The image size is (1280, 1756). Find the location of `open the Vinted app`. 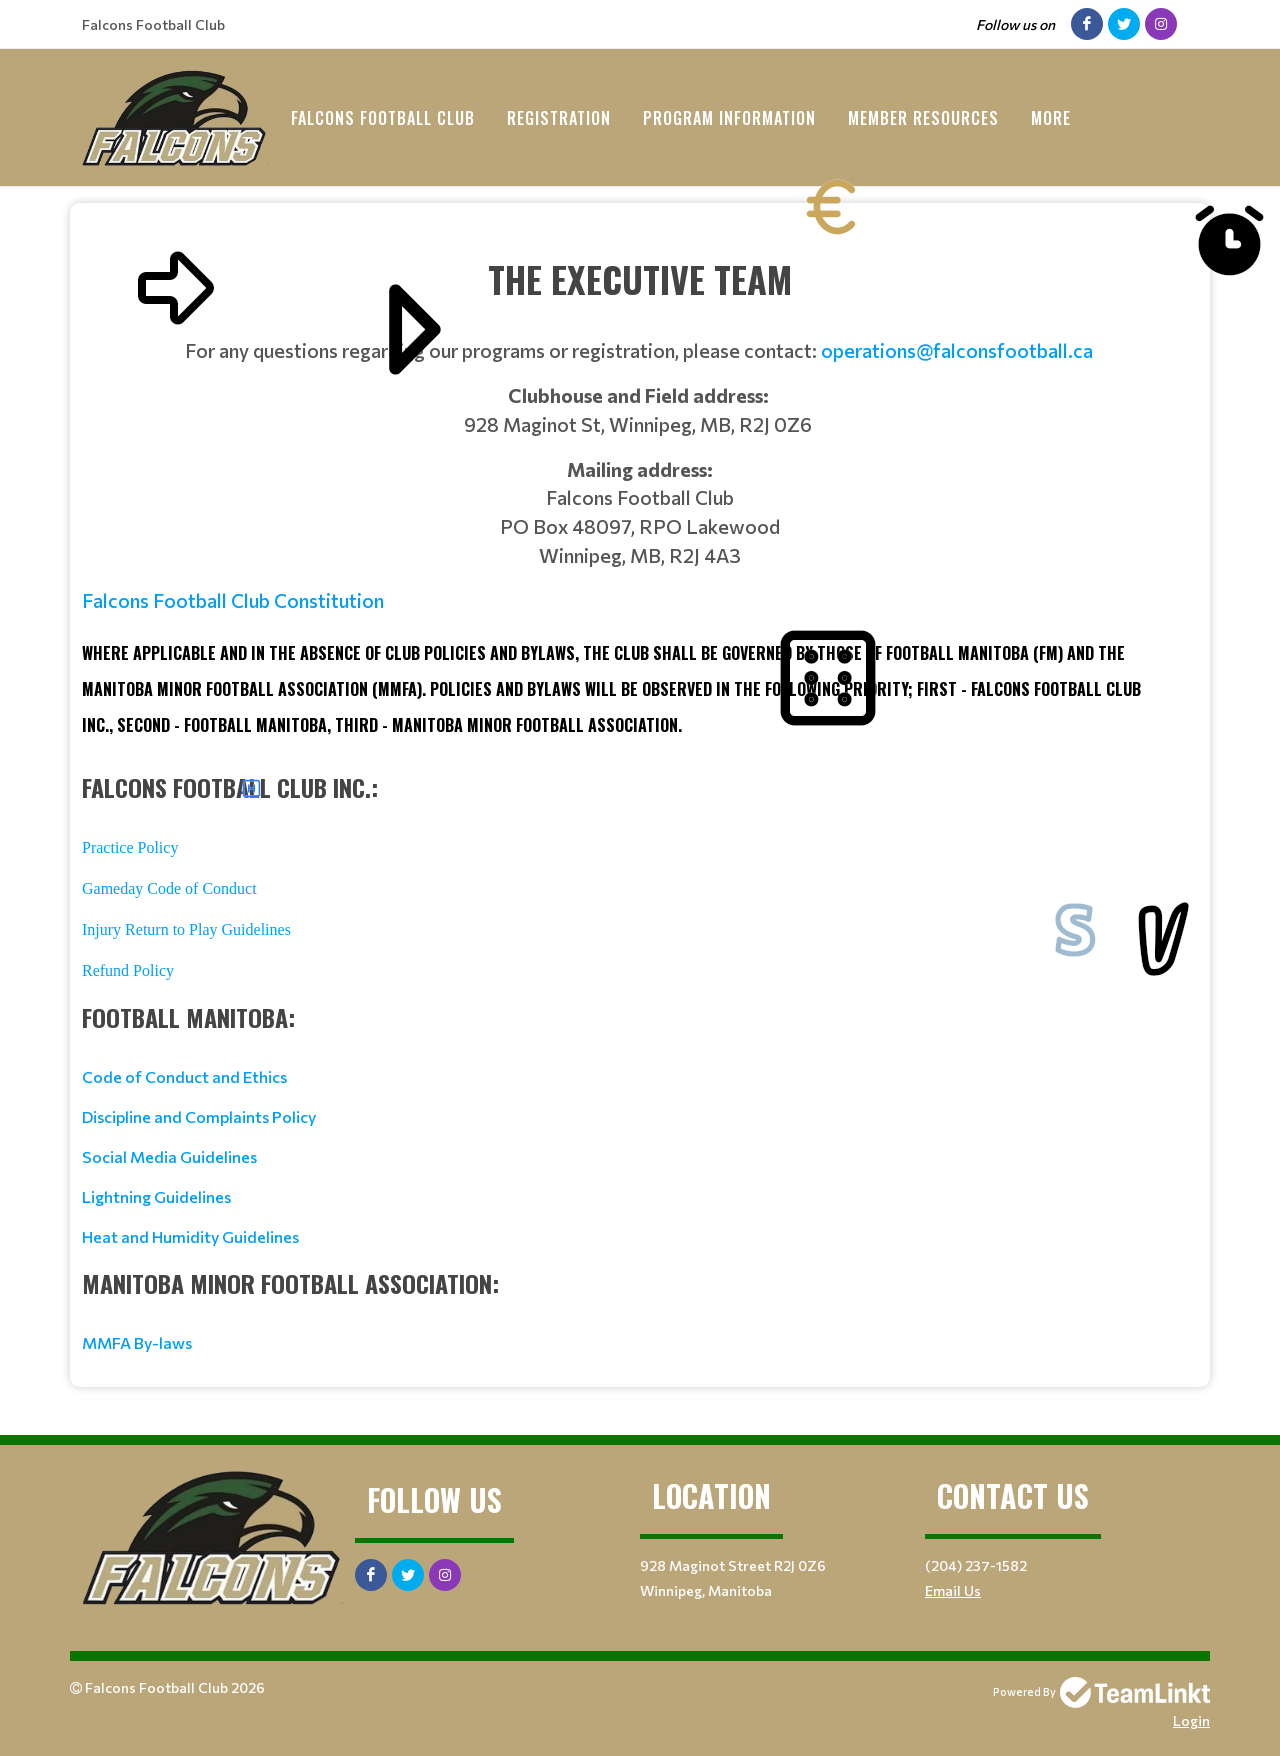

open the Vinted app is located at coordinates (1162, 939).